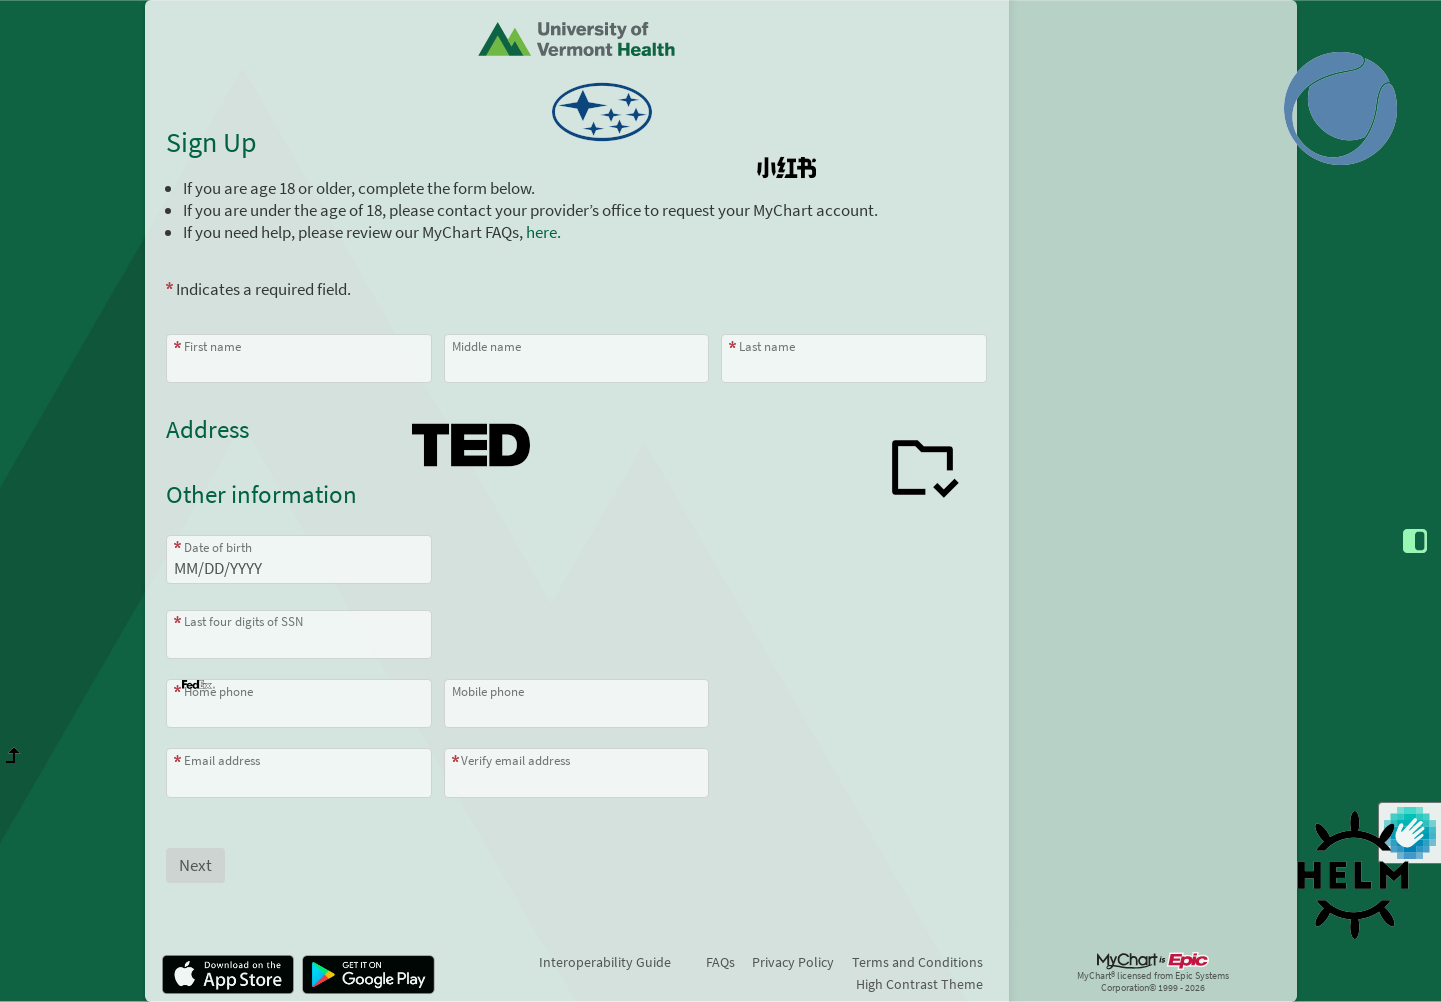 This screenshot has width=1441, height=1002. Describe the element at coordinates (1353, 875) in the screenshot. I see `helm logo - kubernetes package manager branding` at that location.